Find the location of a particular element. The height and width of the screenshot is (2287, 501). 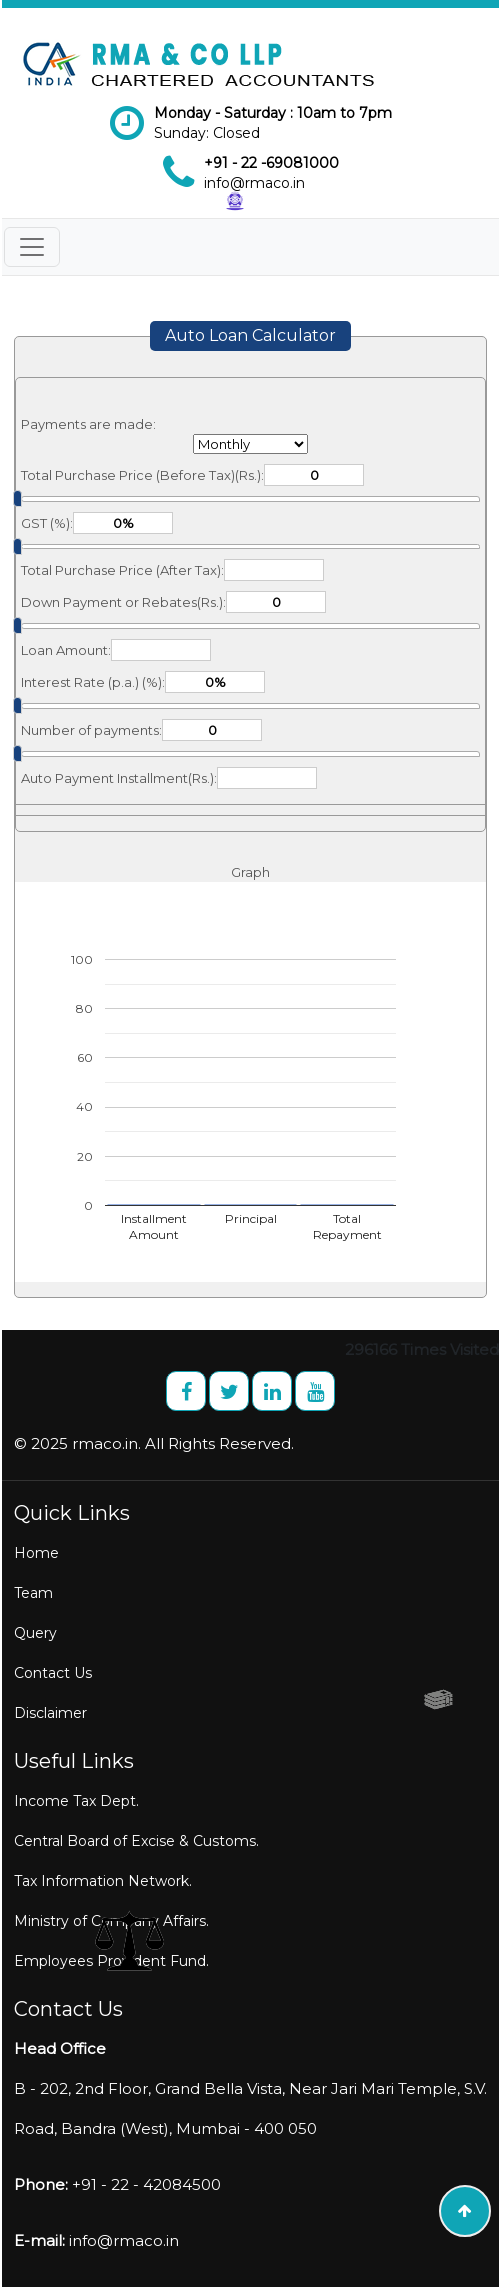

access diving or underwater game mode is located at coordinates (235, 201).